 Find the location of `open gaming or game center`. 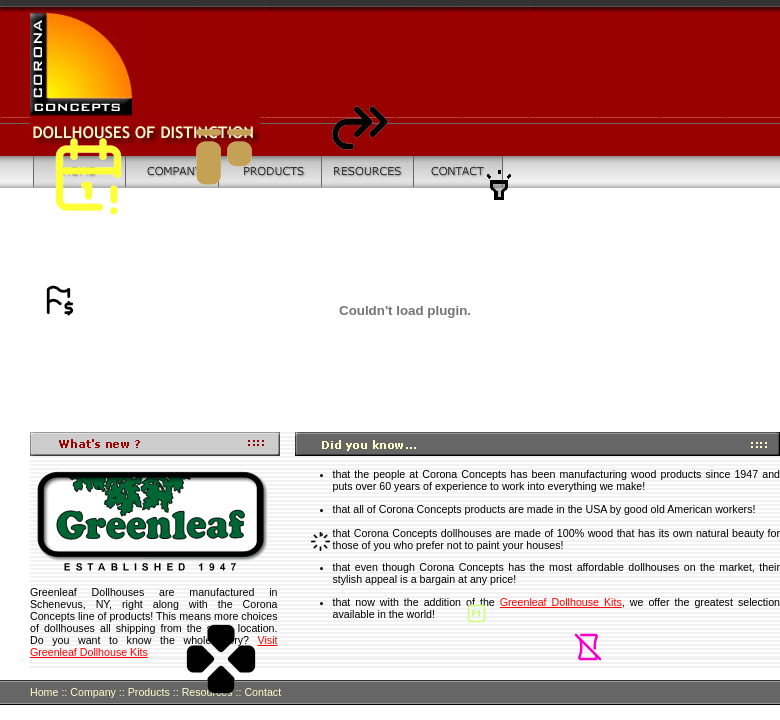

open gaming or game center is located at coordinates (221, 659).